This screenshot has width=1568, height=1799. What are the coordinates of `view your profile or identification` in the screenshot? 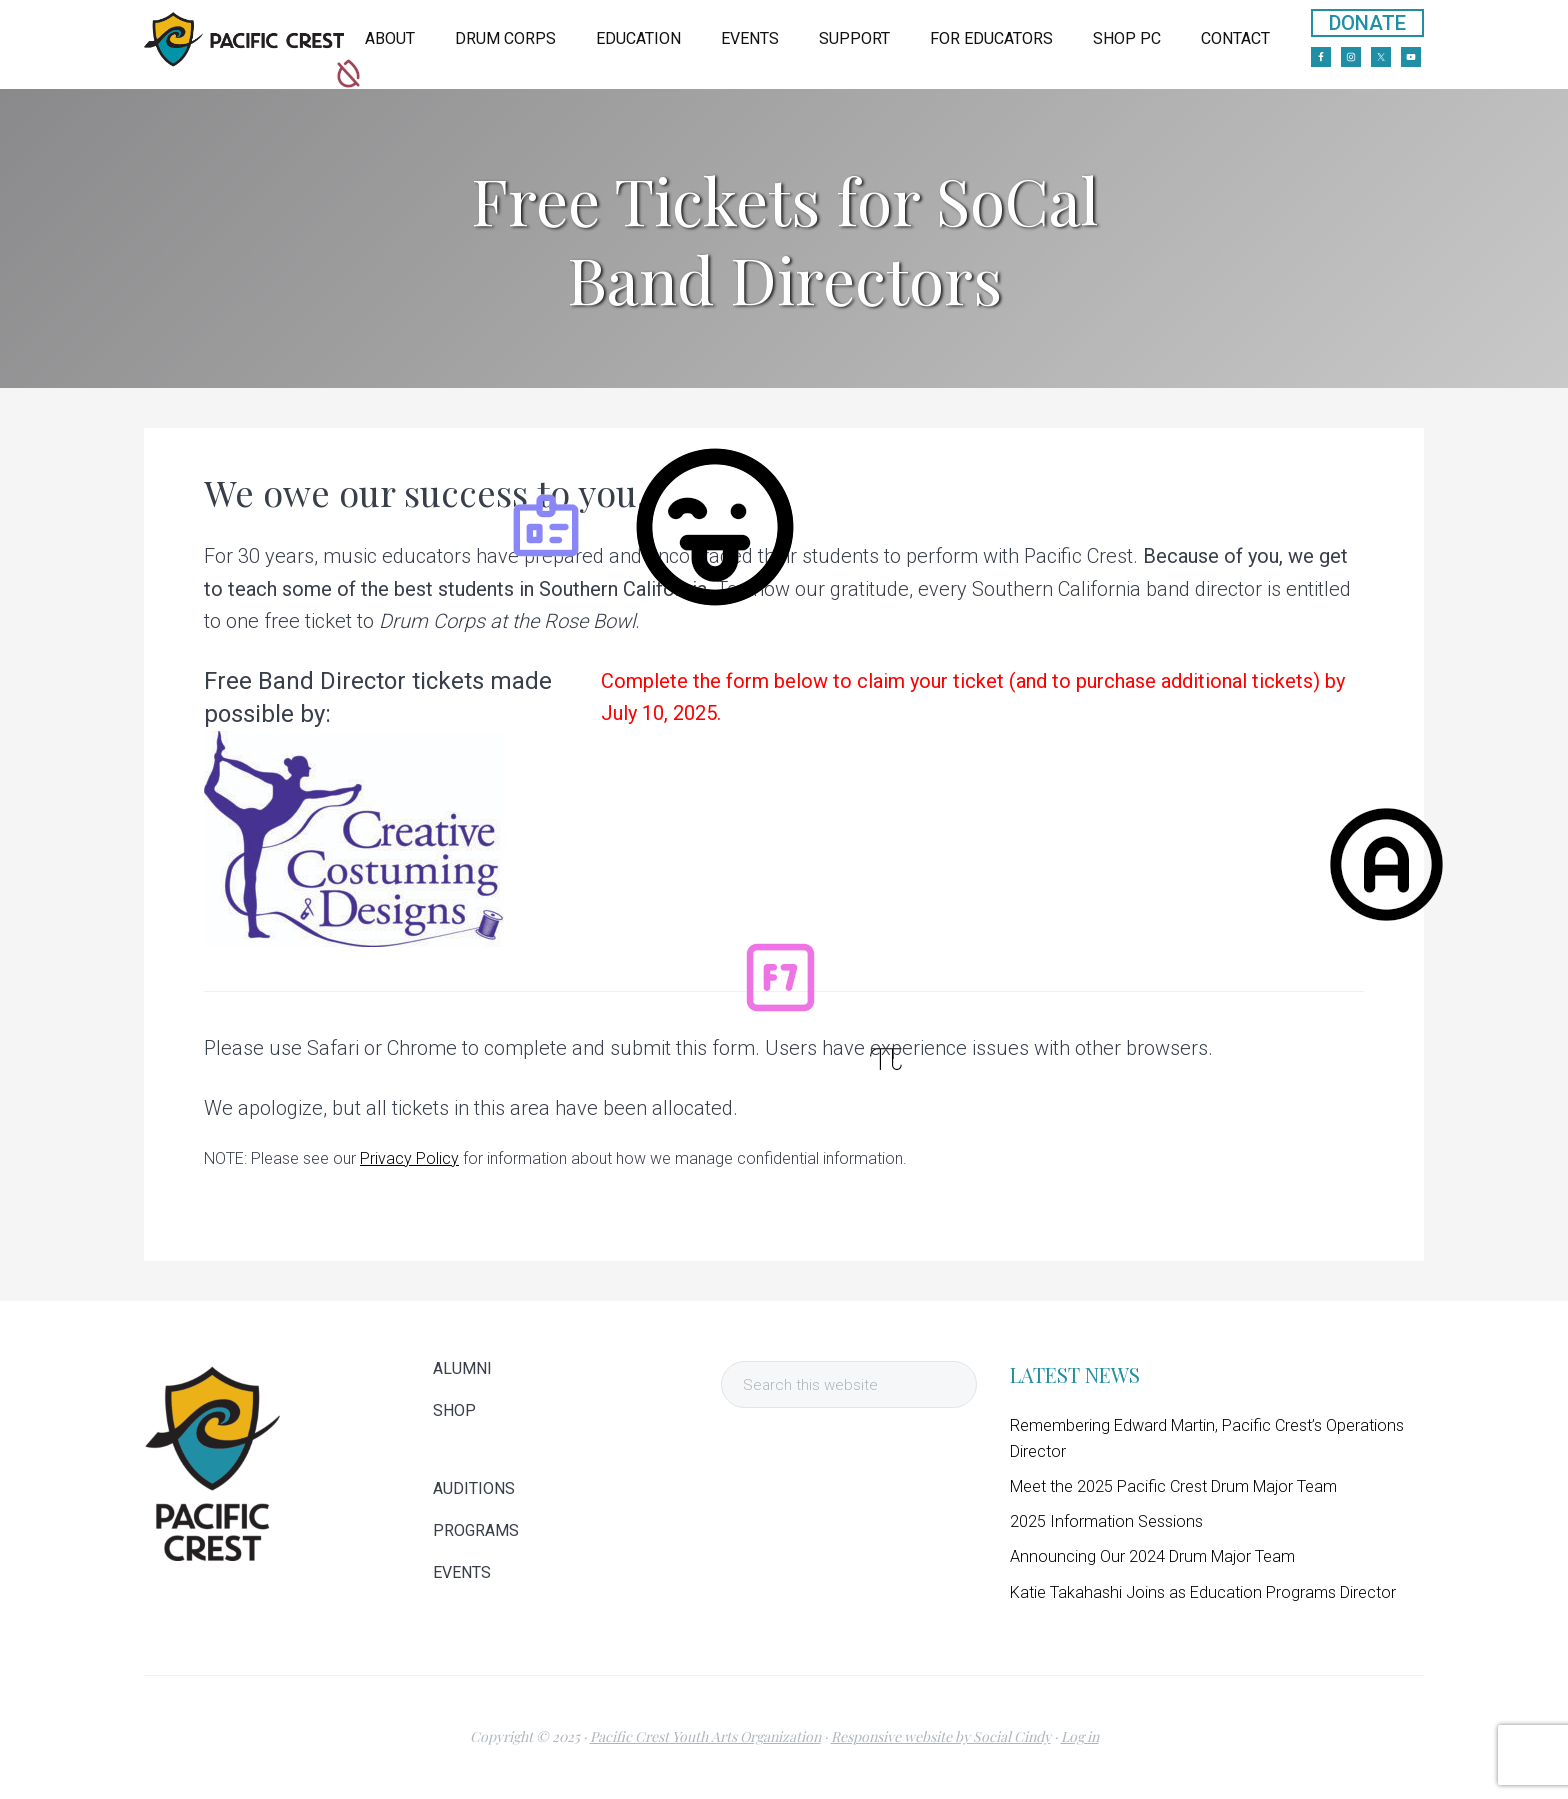 It's located at (546, 527).